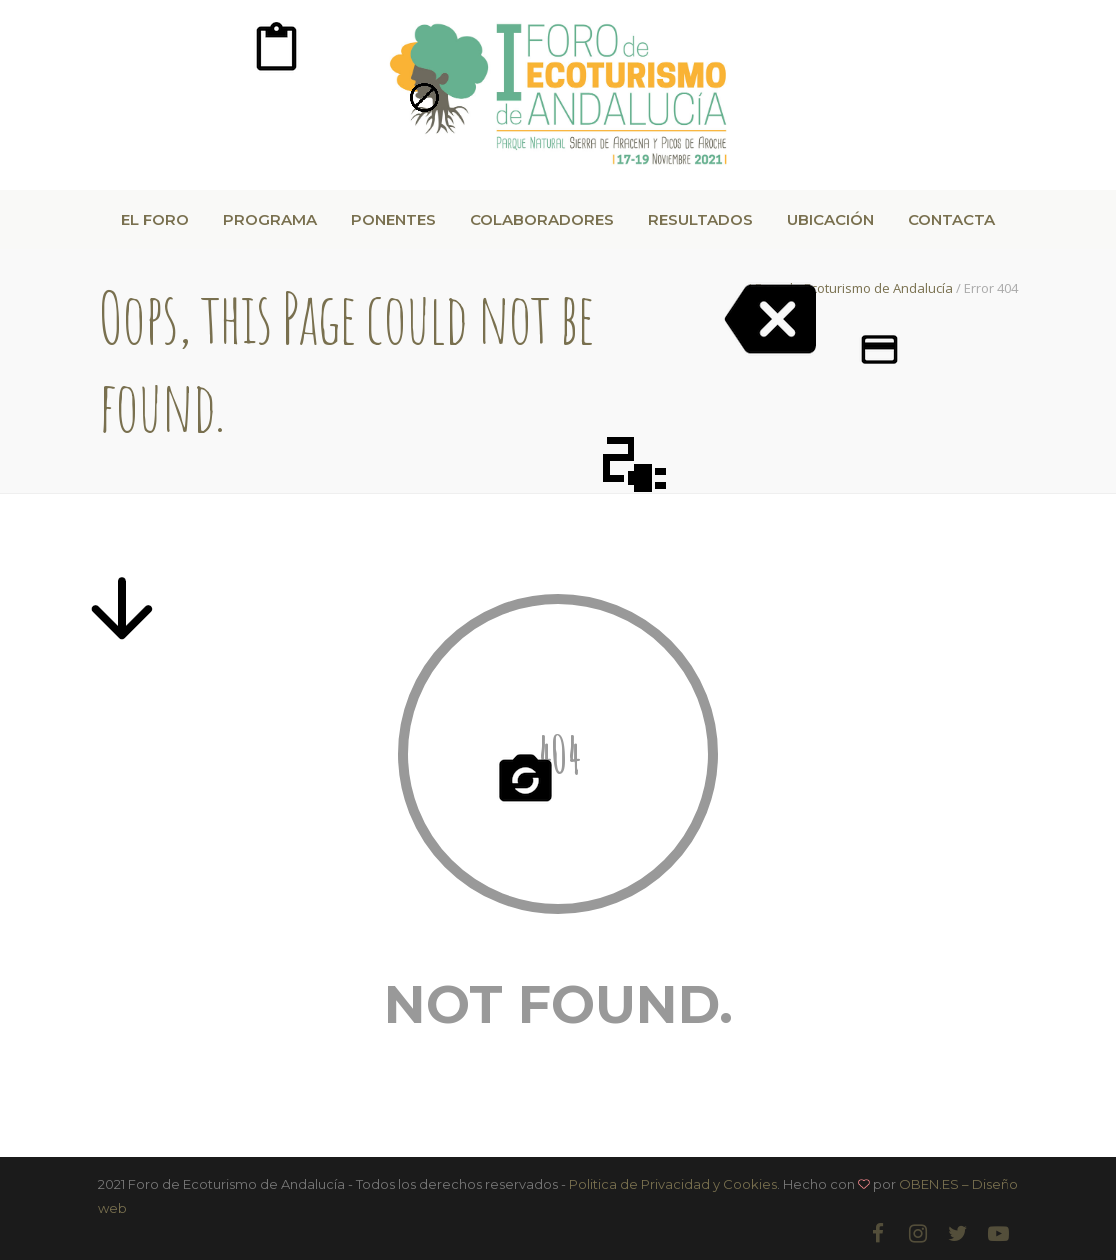 The width and height of the screenshot is (1116, 1260). What do you see at coordinates (525, 780) in the screenshot?
I see `switch between front and rear camera` at bounding box center [525, 780].